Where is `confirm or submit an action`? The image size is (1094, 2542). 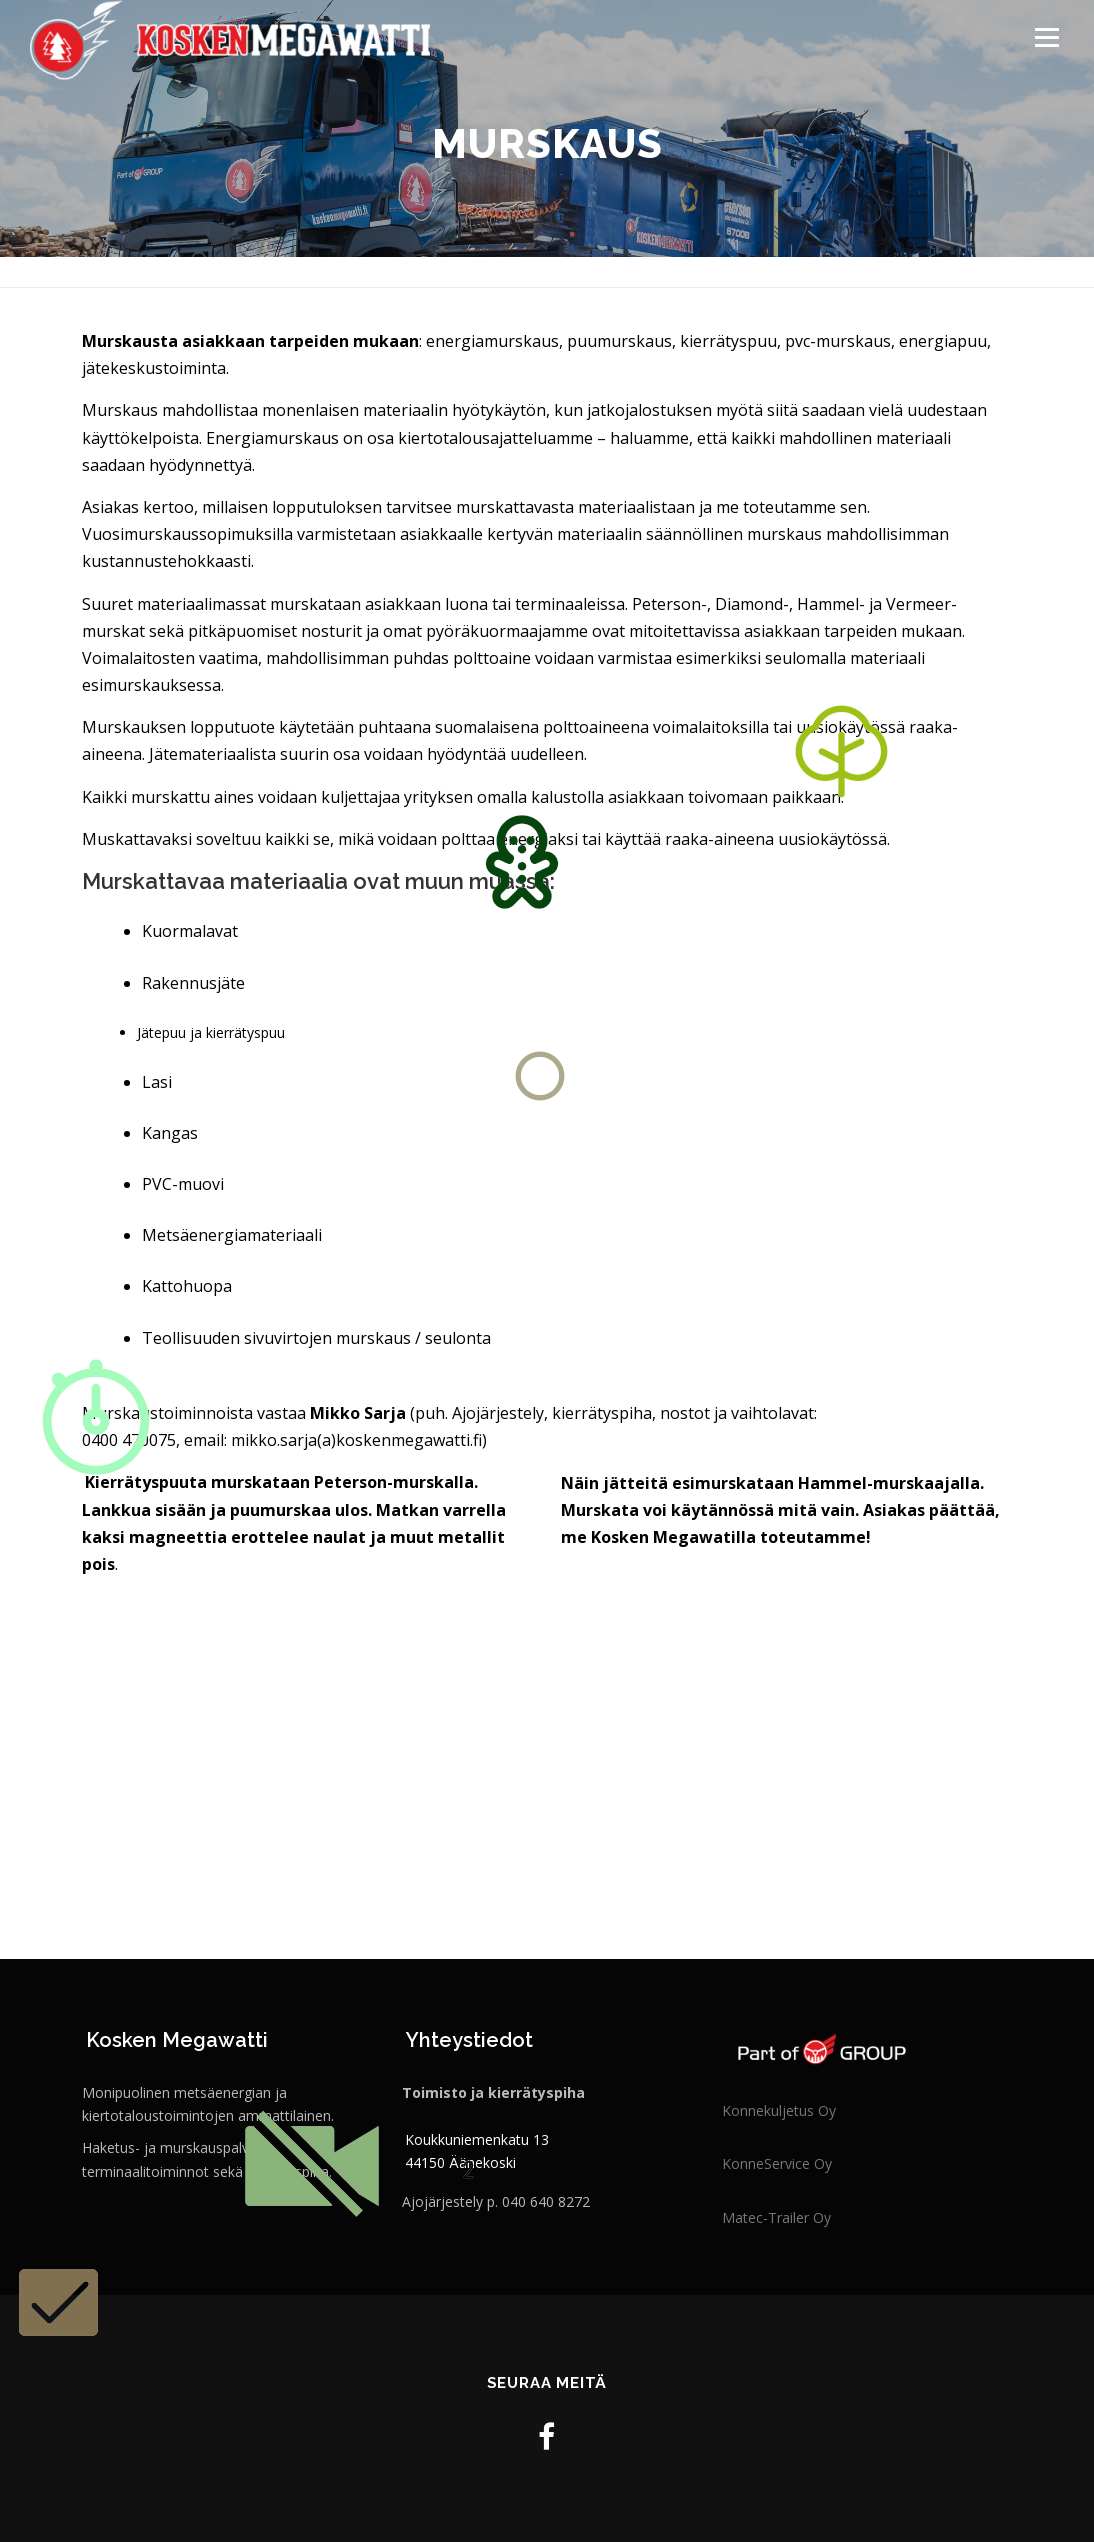 confirm or submit an action is located at coordinates (58, 2302).